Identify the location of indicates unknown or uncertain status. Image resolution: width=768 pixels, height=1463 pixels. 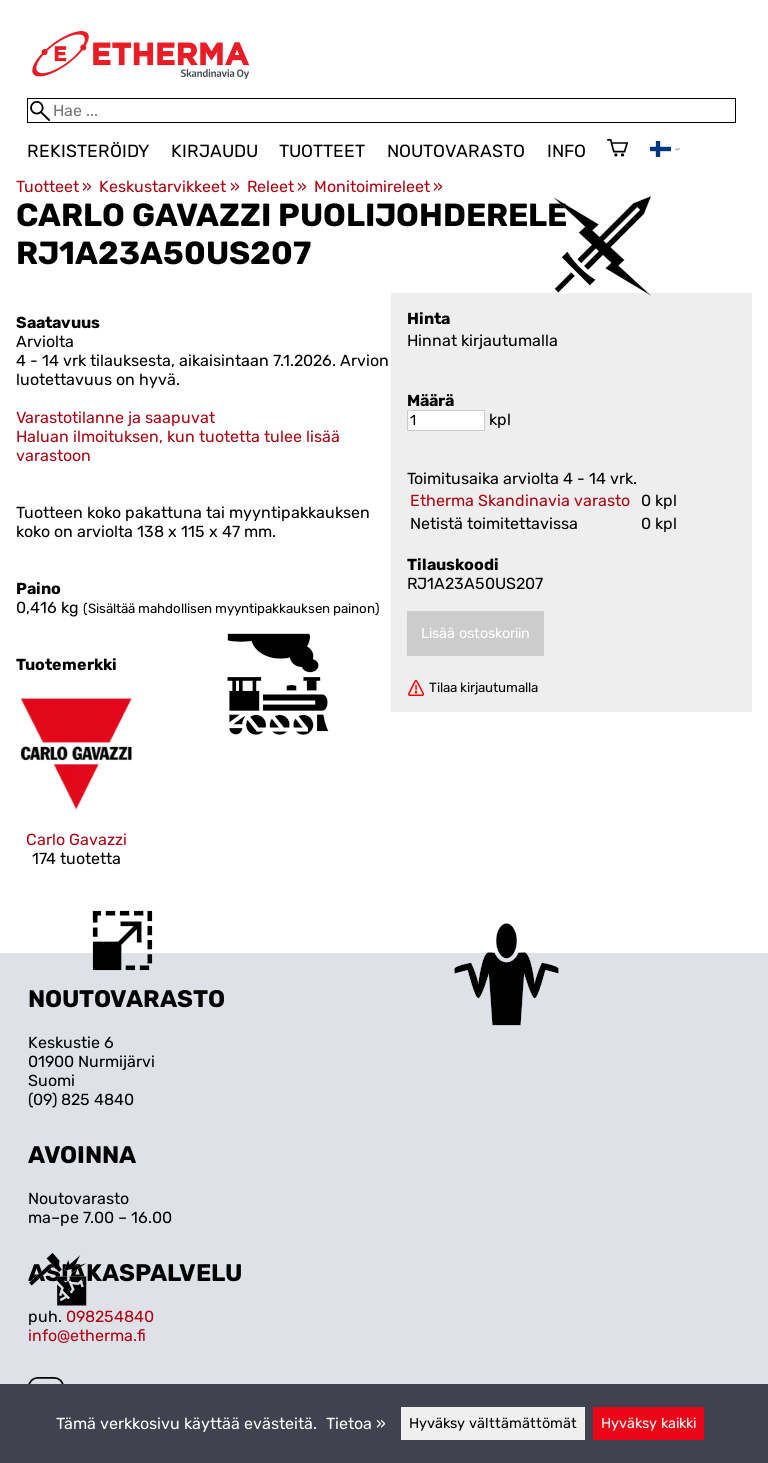
(506, 973).